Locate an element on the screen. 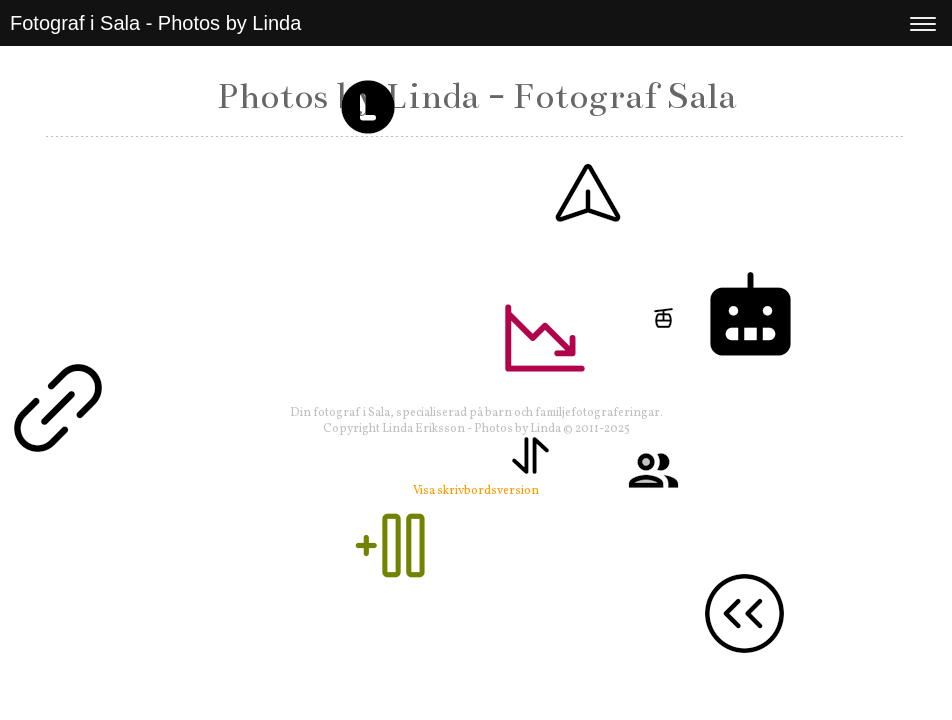 The width and height of the screenshot is (952, 720). access ski lift or cable car information is located at coordinates (663, 318).